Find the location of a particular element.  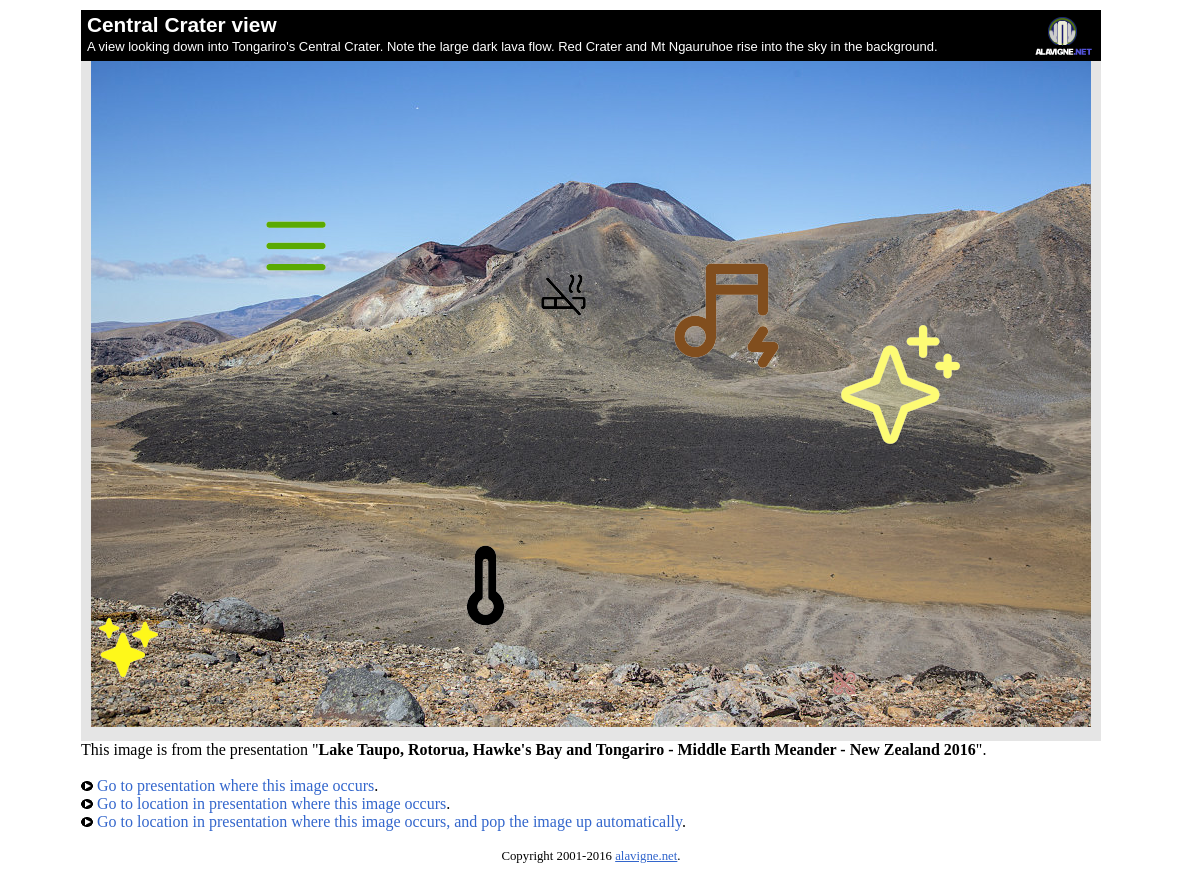

indicates a no smoking area is located at coordinates (563, 296).